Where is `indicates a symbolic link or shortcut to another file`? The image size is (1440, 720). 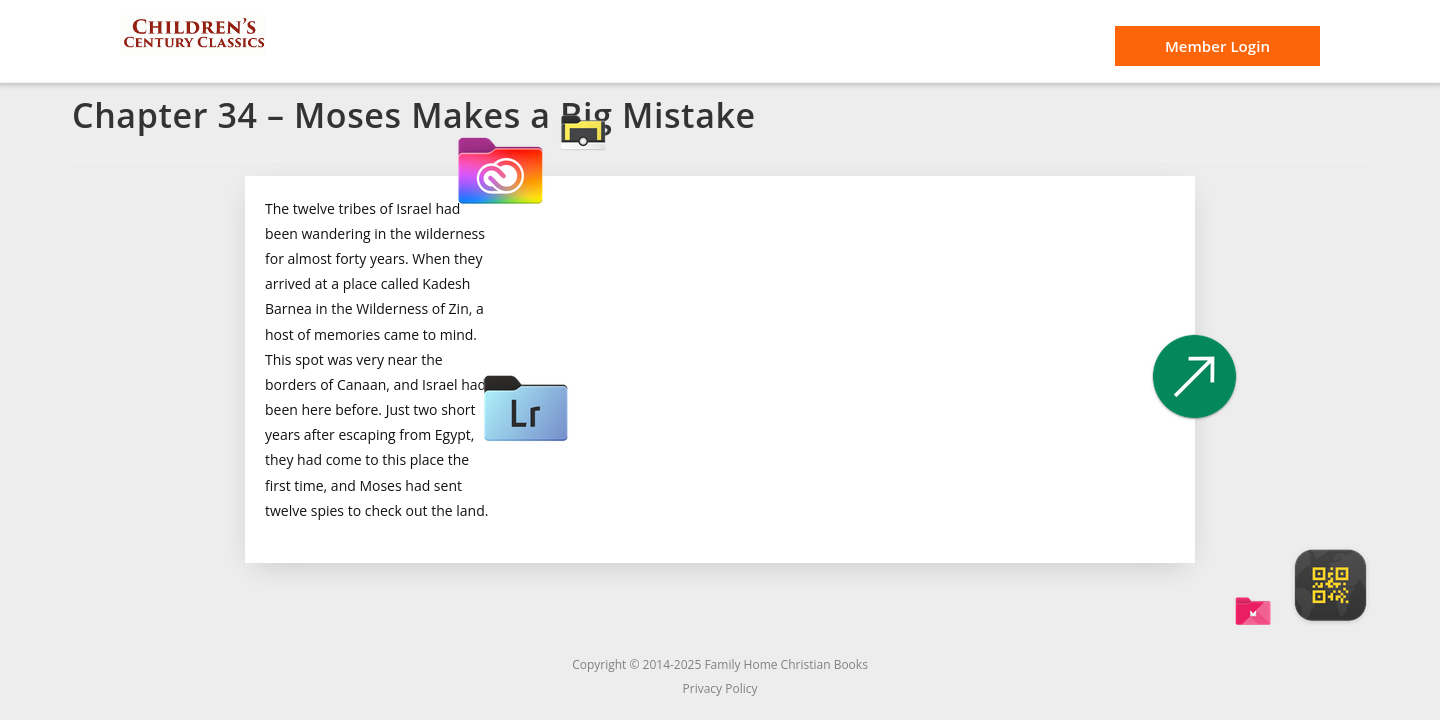
indicates a symbolic link or shortcut to another file is located at coordinates (1194, 376).